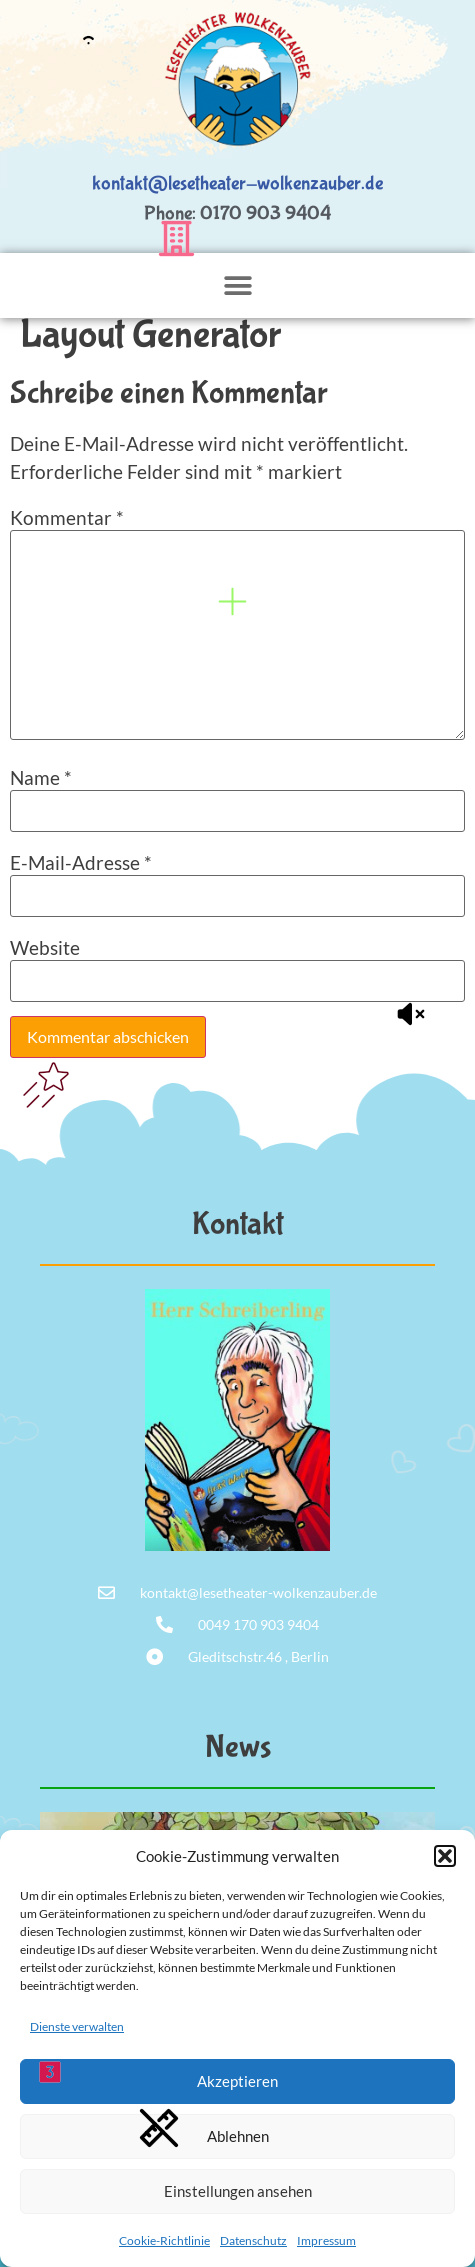  Describe the element at coordinates (46, 1085) in the screenshot. I see `add to favorites or wishlist` at that location.